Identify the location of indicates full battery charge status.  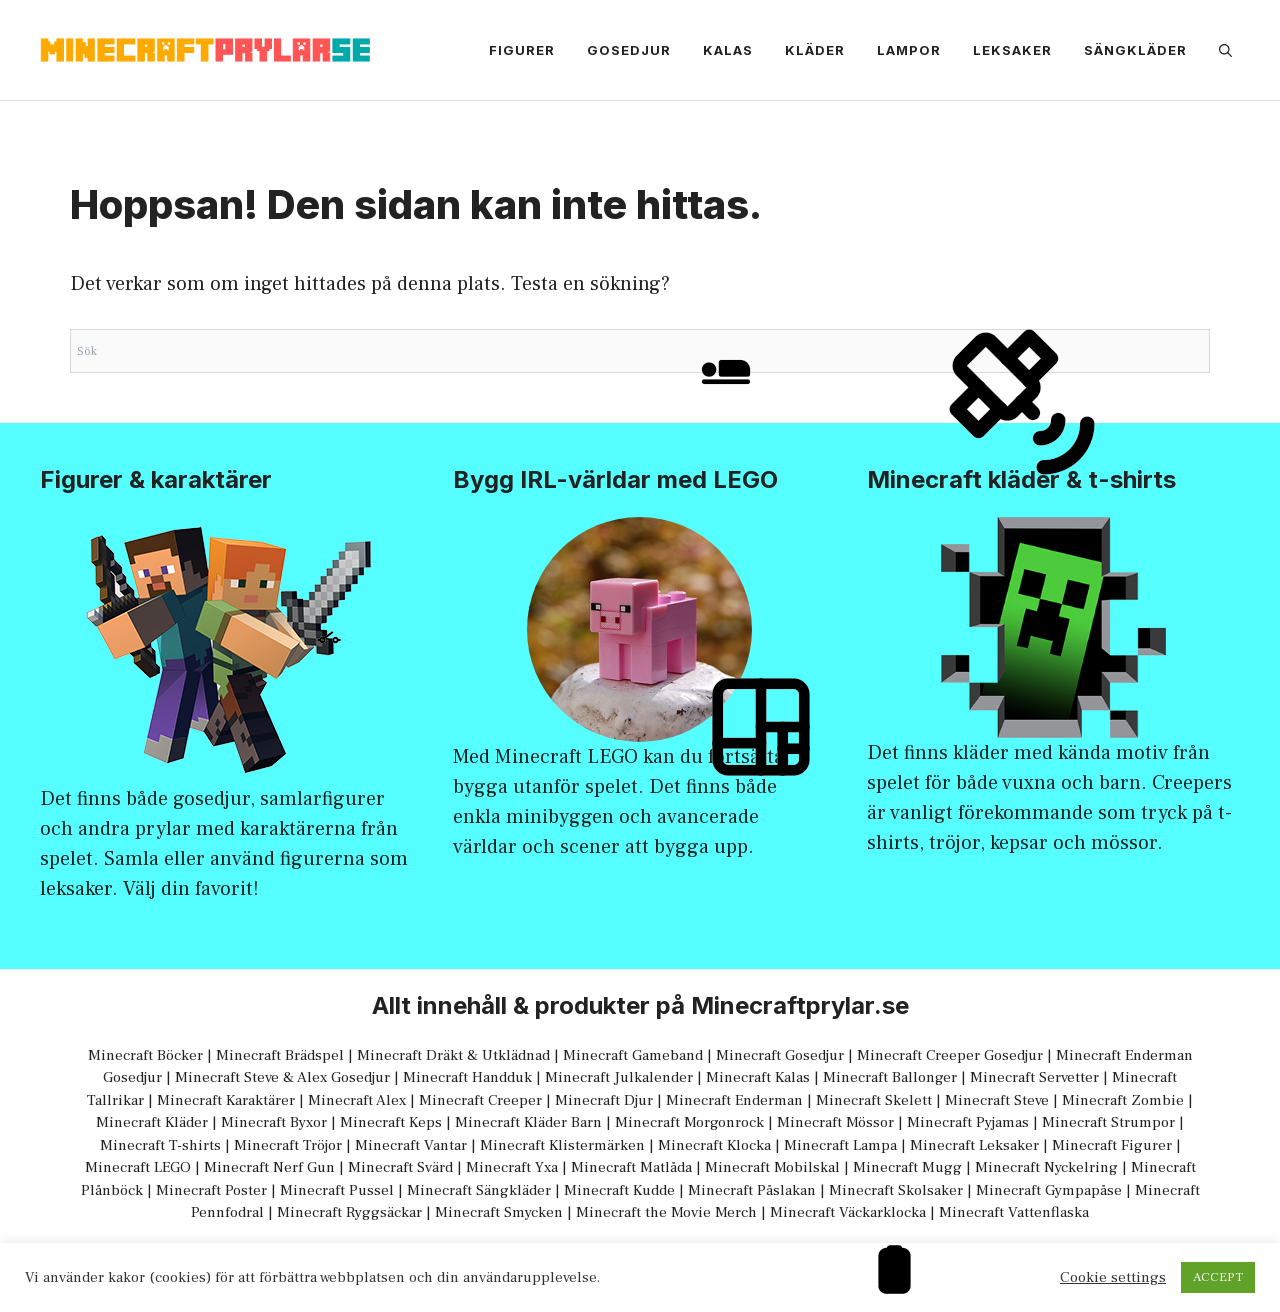
(894, 1269).